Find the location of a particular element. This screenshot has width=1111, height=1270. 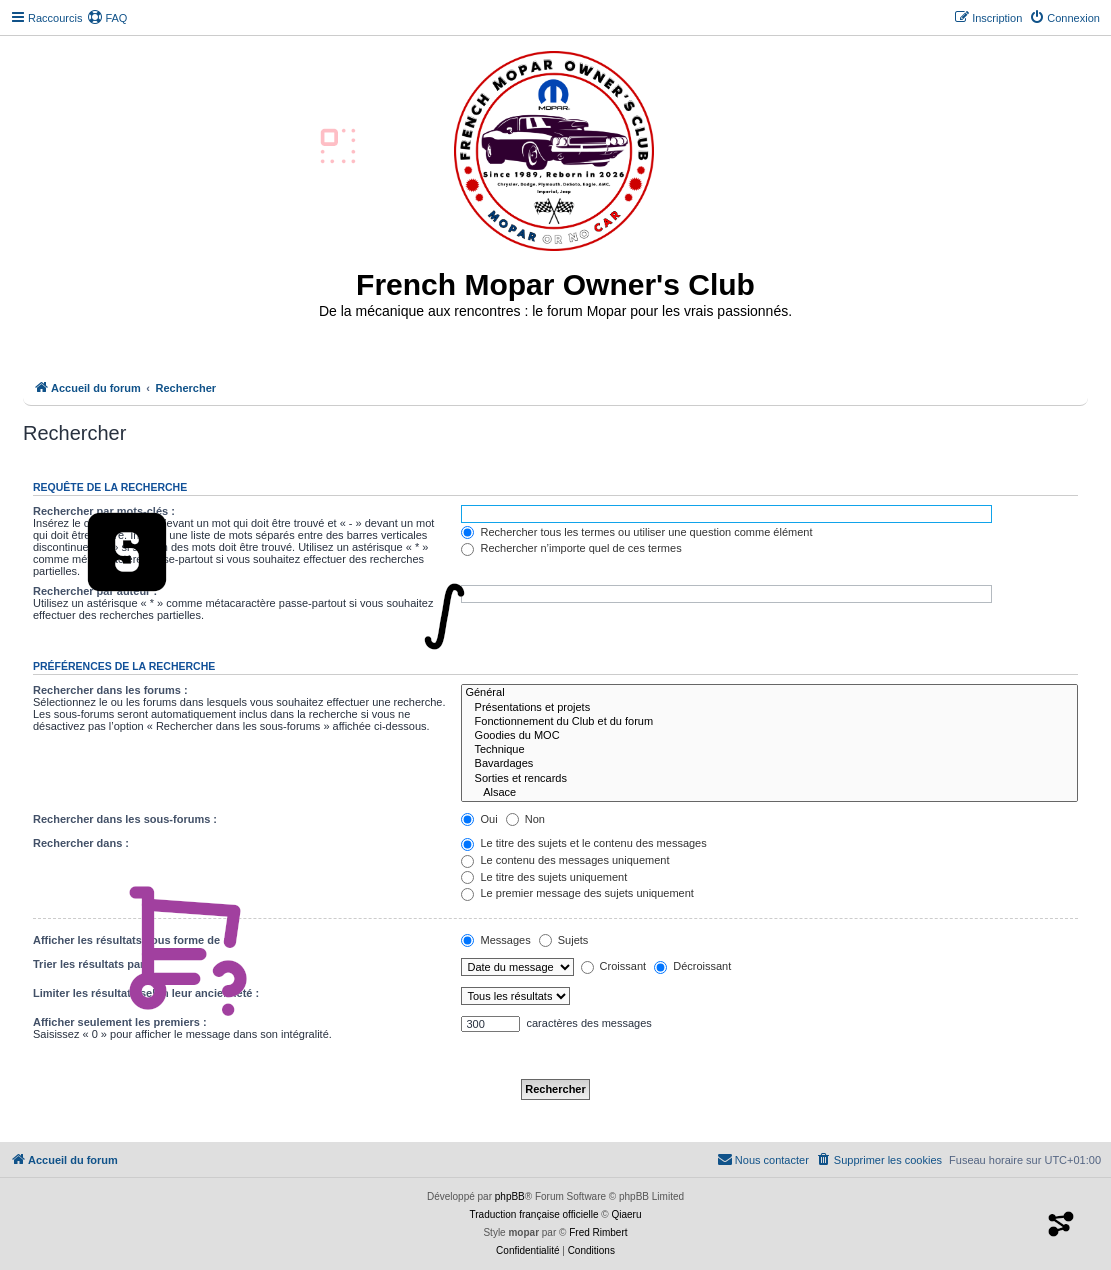

get help with your shopping cart is located at coordinates (185, 948).